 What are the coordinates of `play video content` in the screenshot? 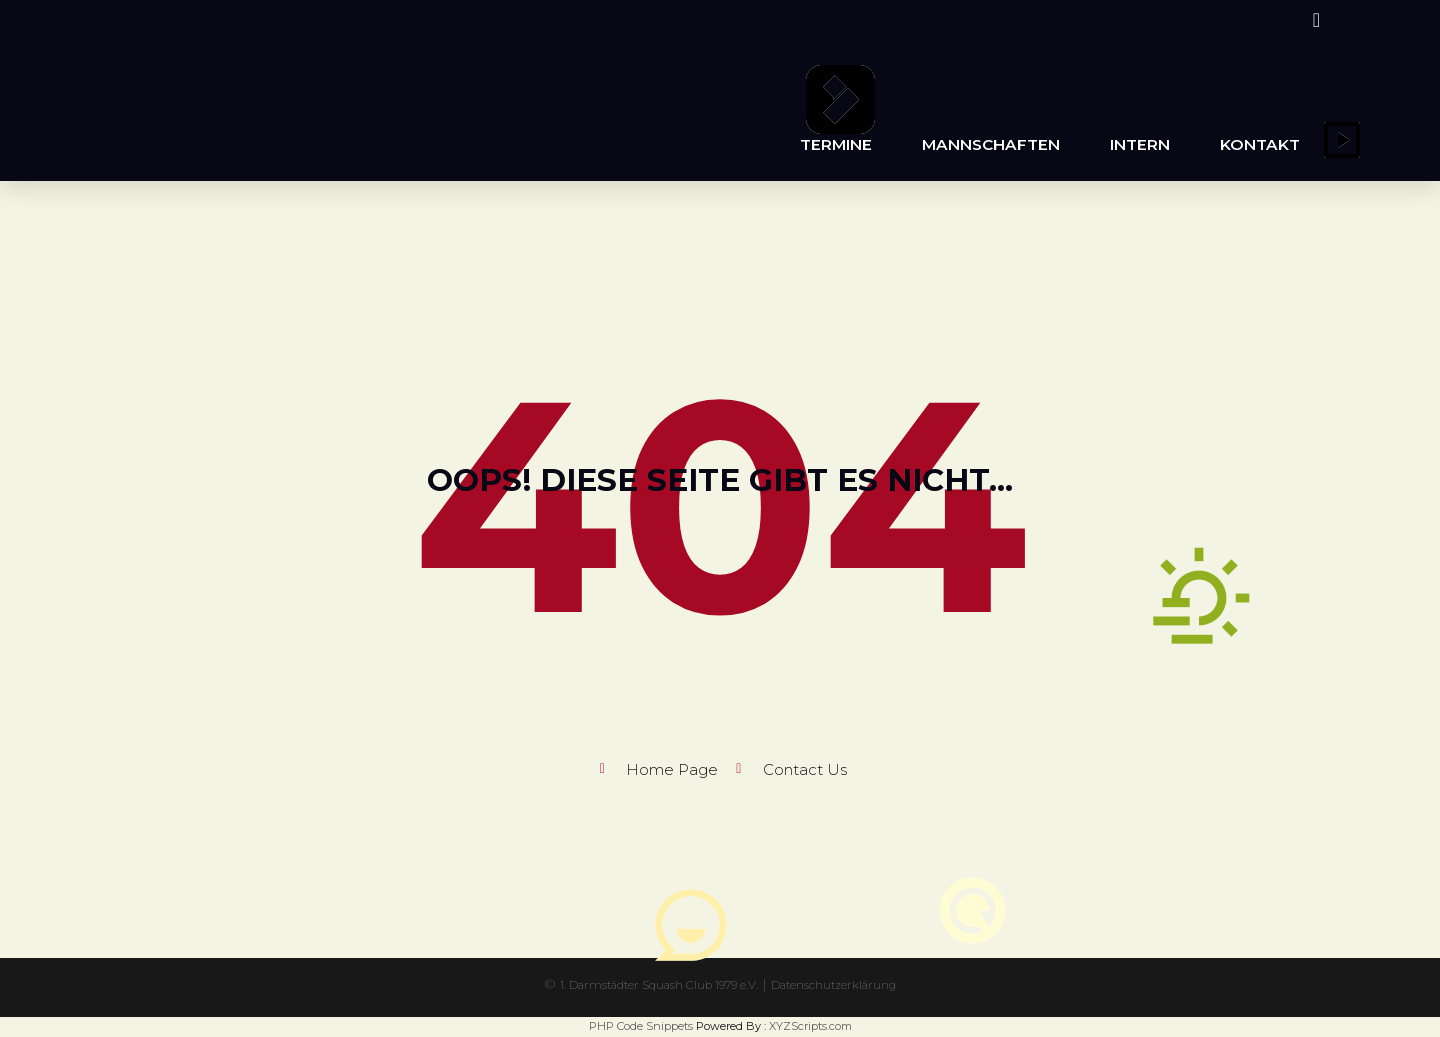 It's located at (1342, 140).